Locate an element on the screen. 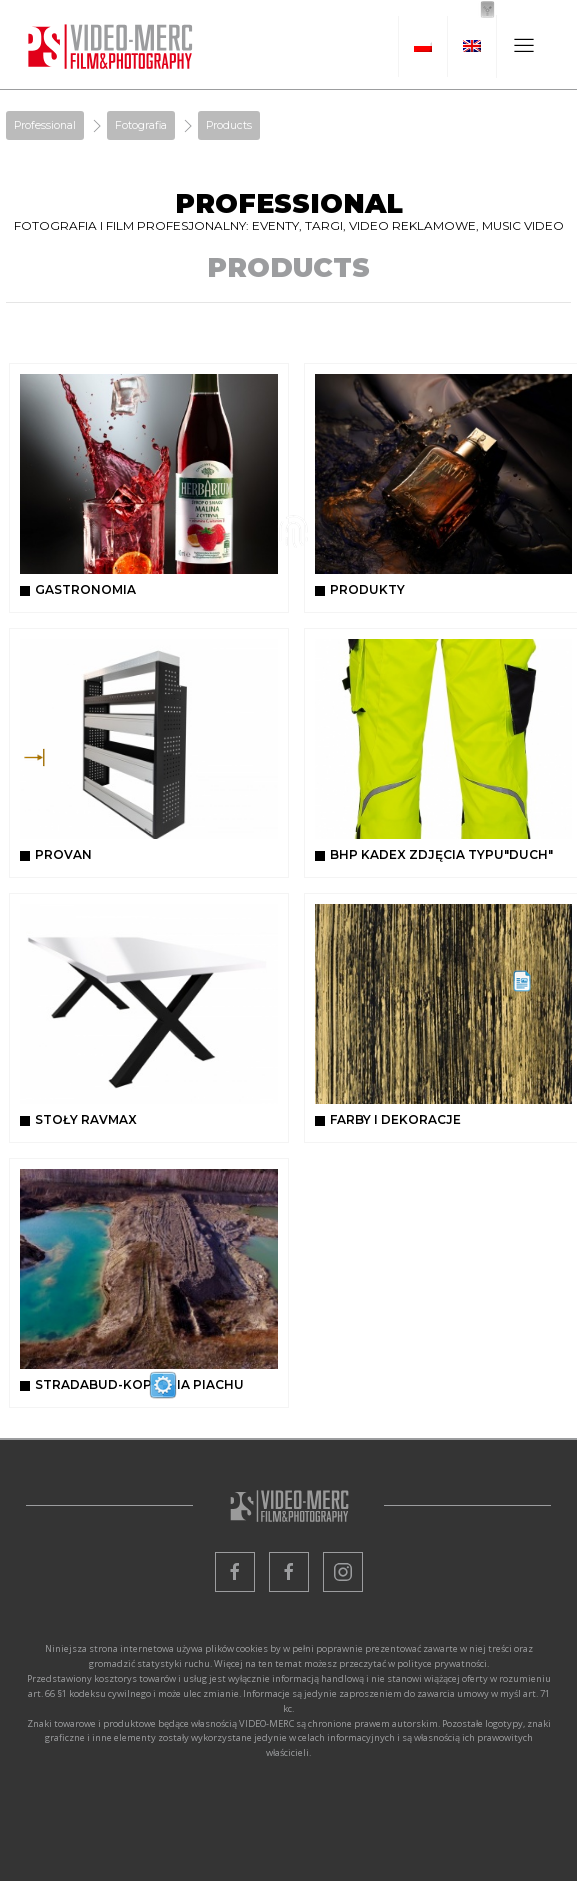 Image resolution: width=577 pixels, height=1881 pixels. open a libreoffice writer document is located at coordinates (522, 981).